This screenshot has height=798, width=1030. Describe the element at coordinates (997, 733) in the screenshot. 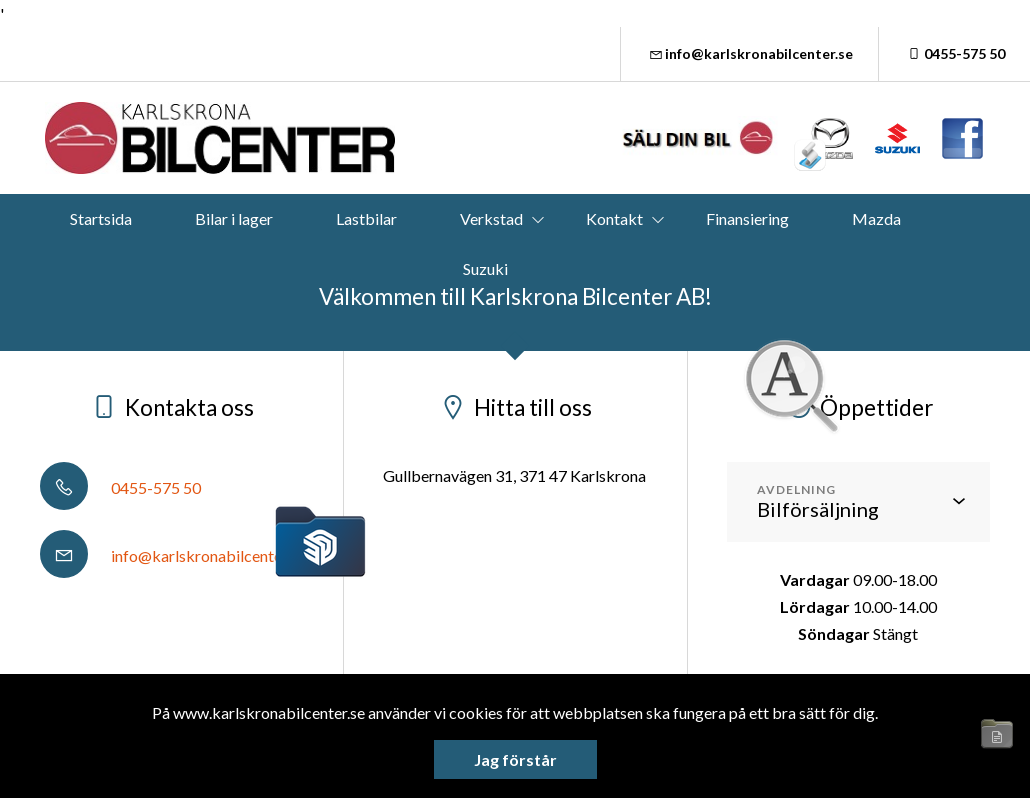

I see `open your documents folder` at that location.